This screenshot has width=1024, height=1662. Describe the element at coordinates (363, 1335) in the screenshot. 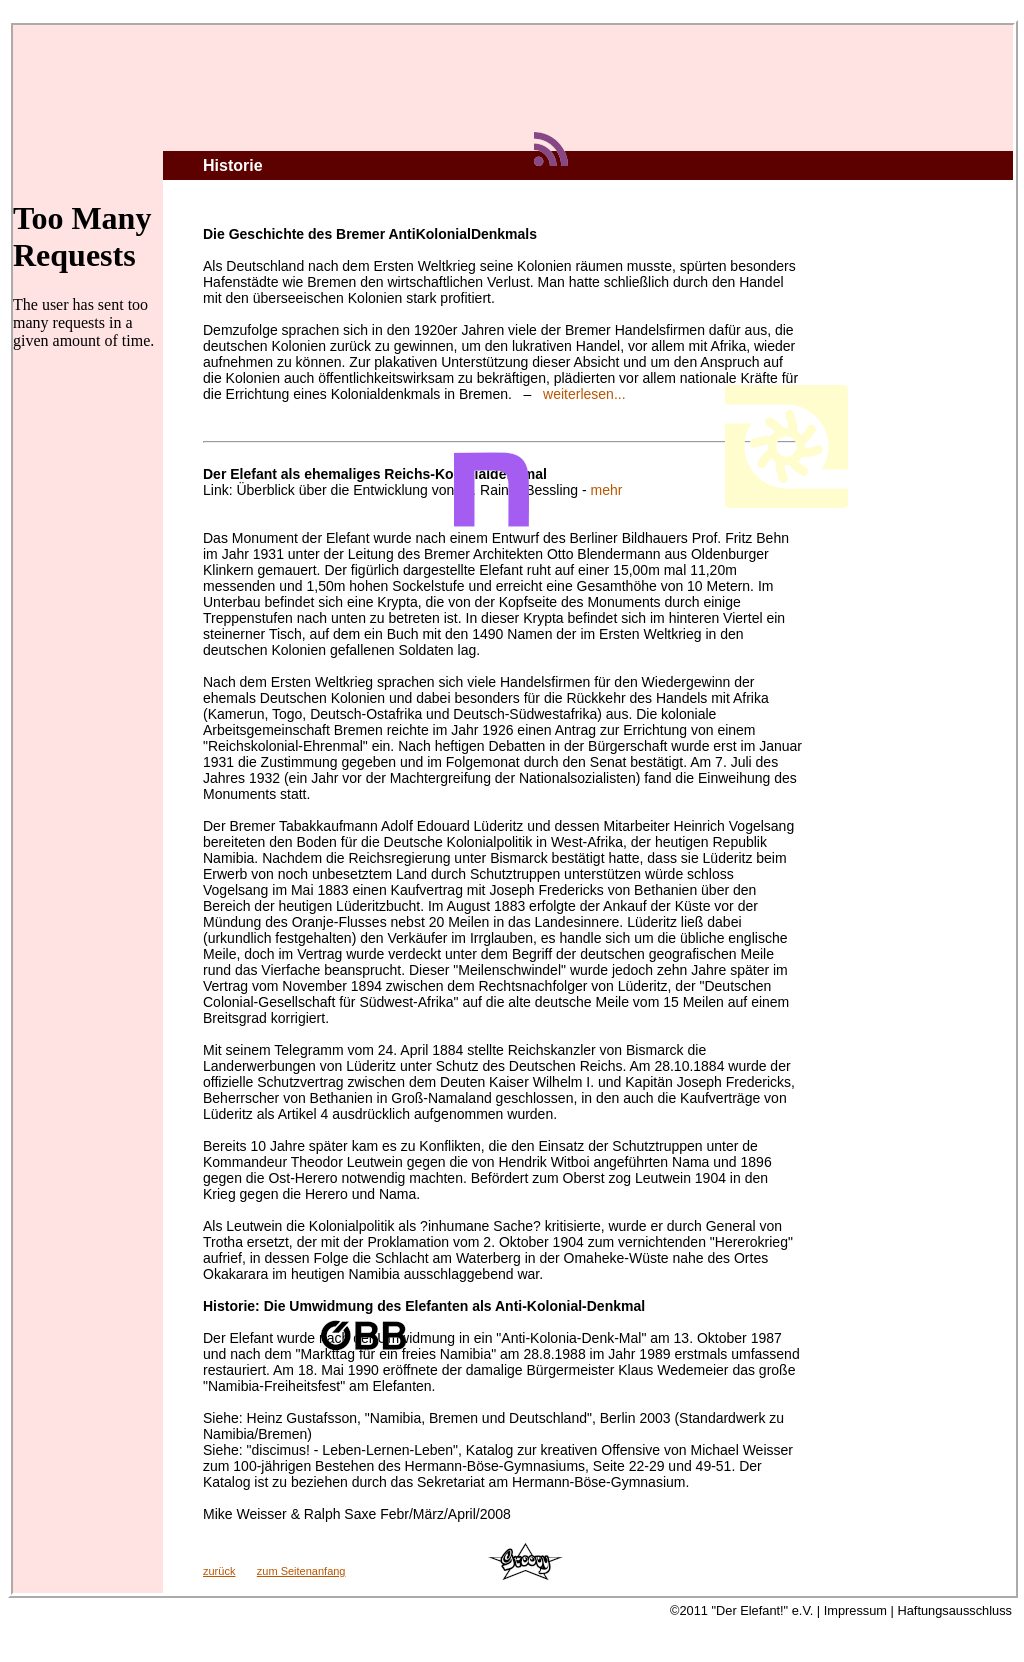

I see `navigate to ÖBB austrian railway services` at that location.